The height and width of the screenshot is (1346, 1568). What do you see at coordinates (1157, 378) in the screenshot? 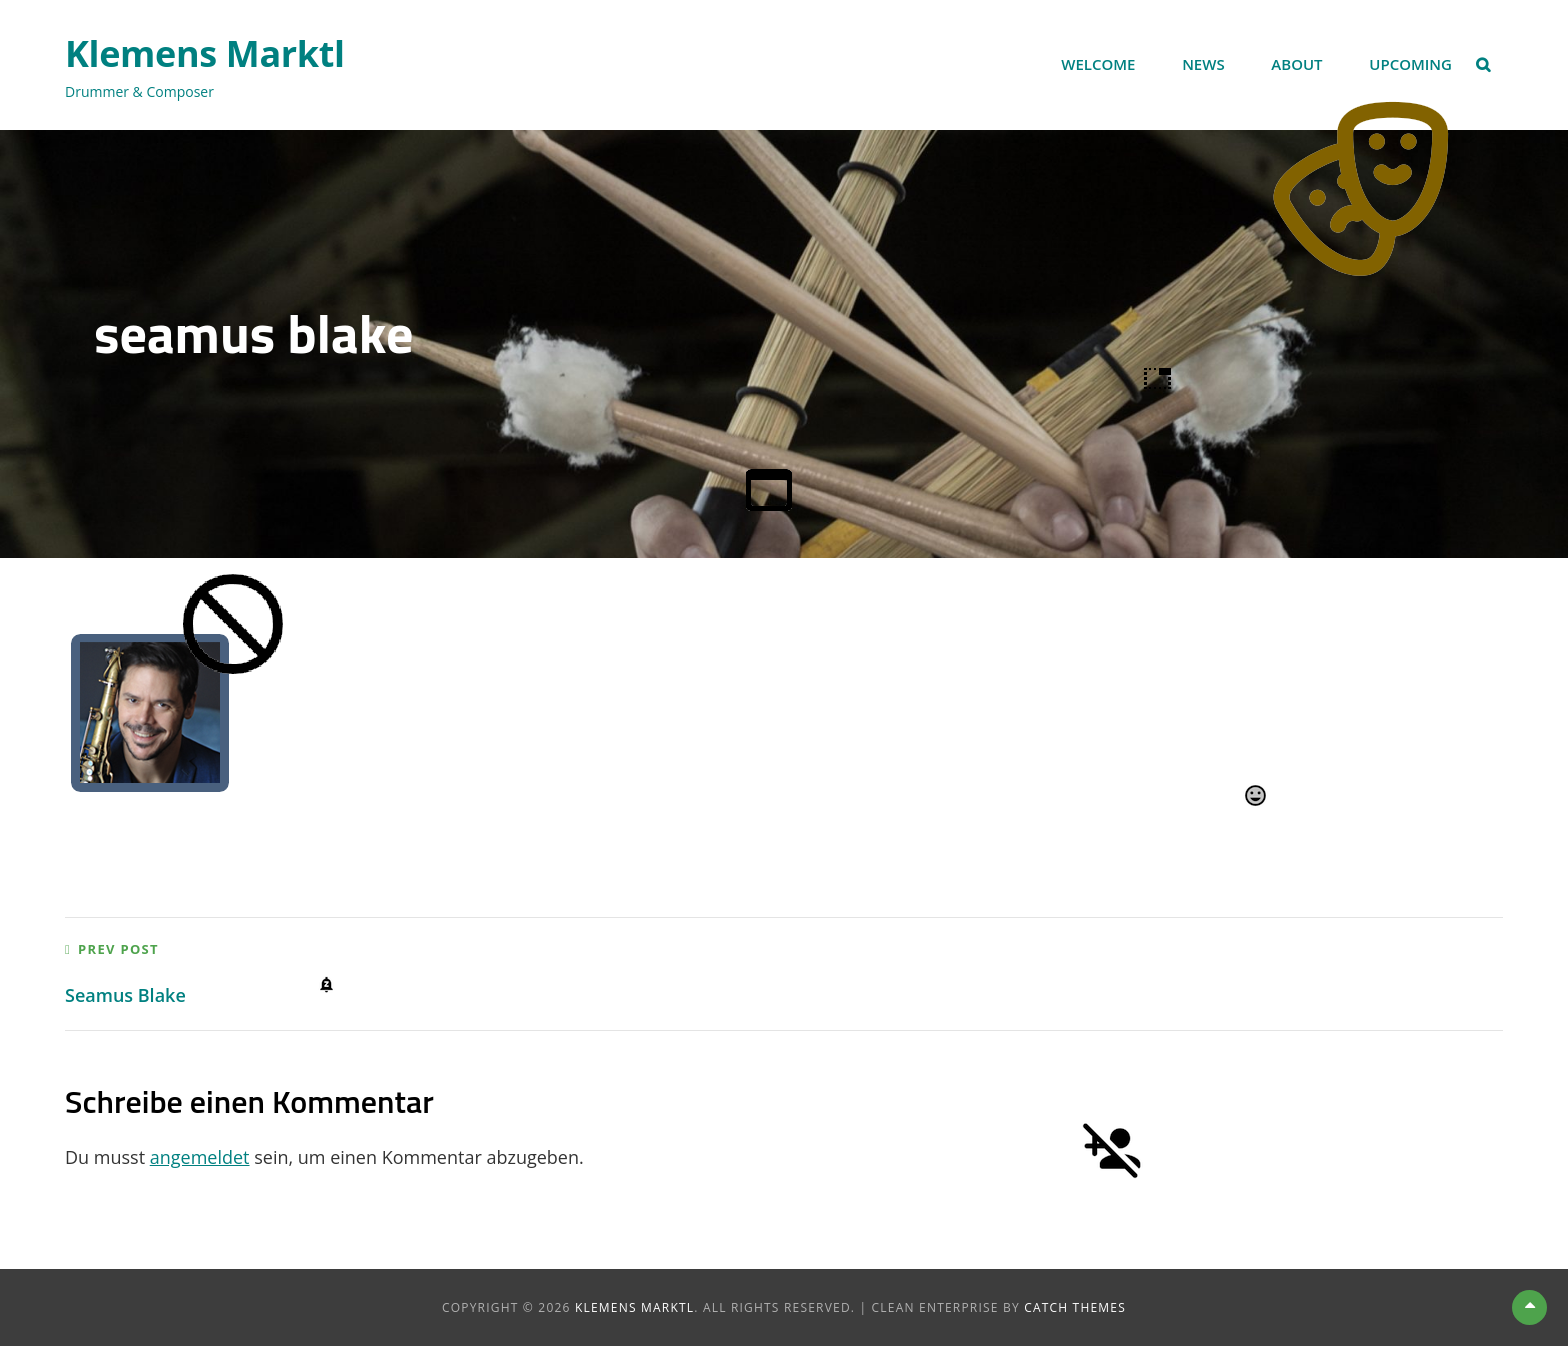
I see `an inactive or unselected browser tab` at bounding box center [1157, 378].